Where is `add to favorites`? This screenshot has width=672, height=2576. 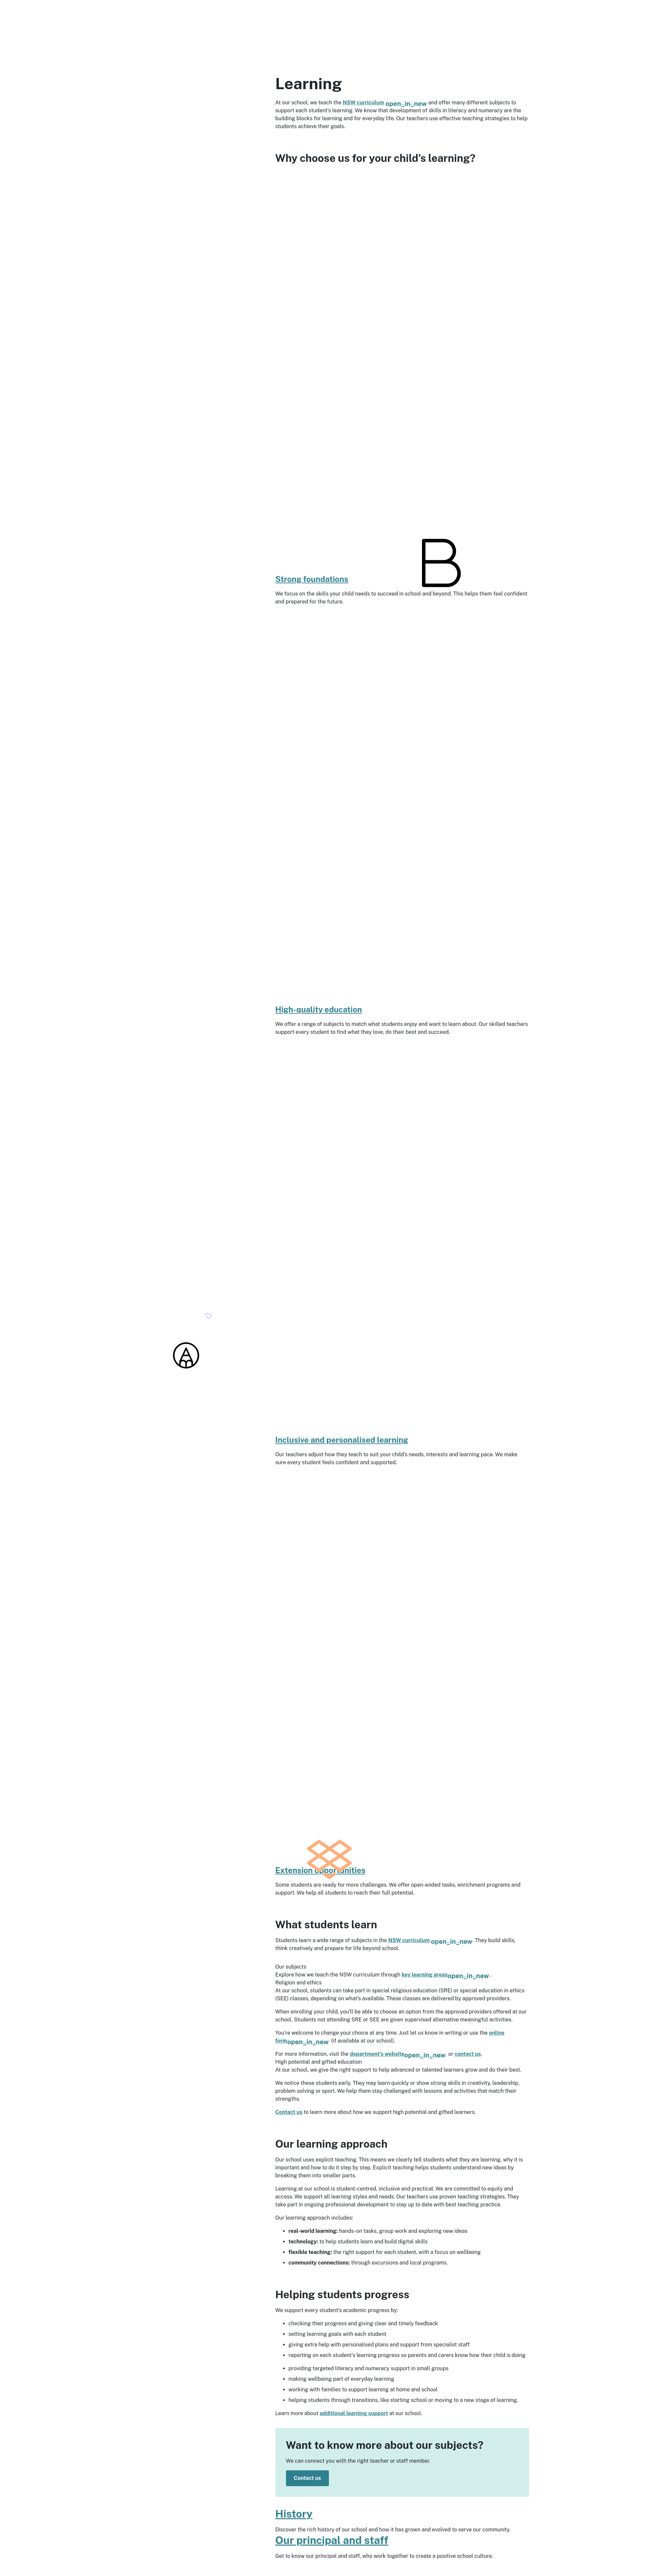 add to favorites is located at coordinates (208, 1316).